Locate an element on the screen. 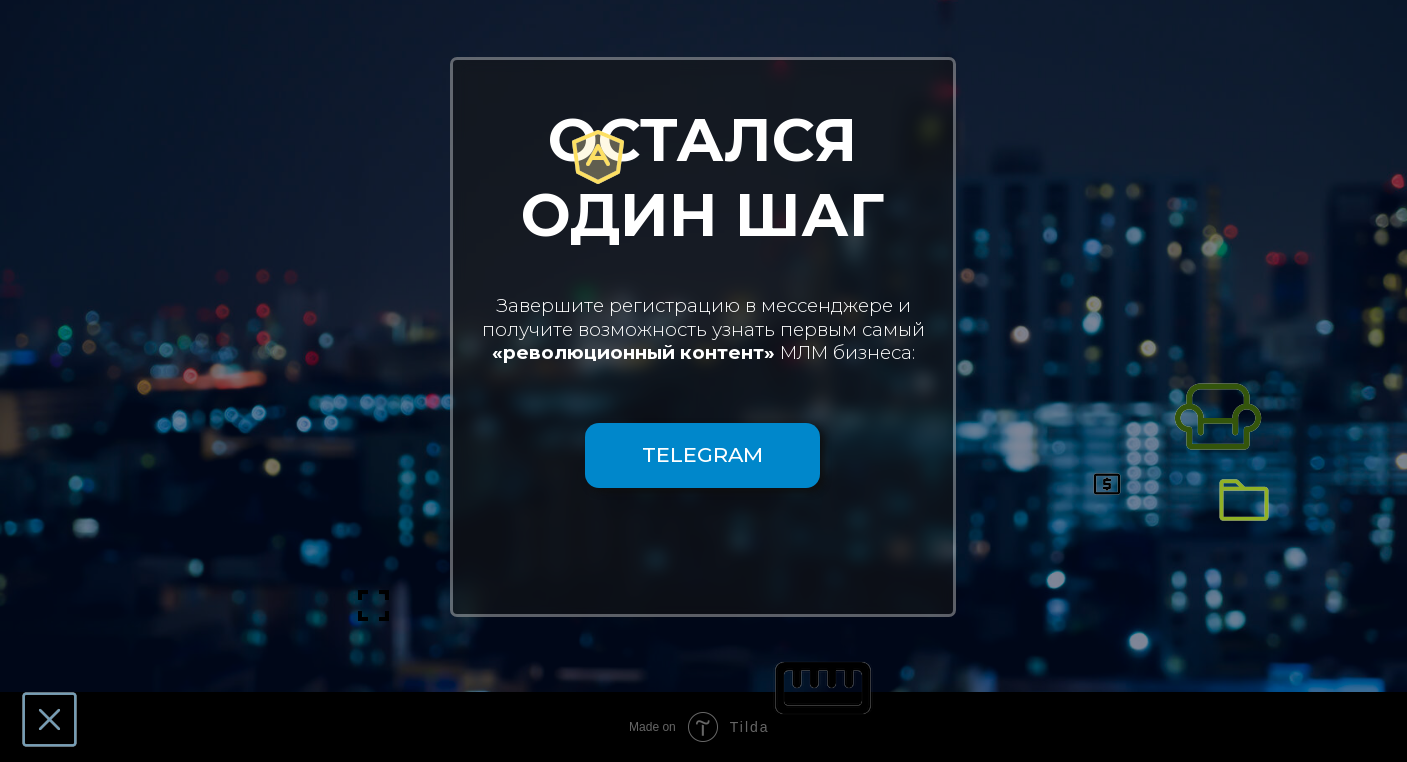 The height and width of the screenshot is (762, 1407). find nearby ATMs or cash machines is located at coordinates (1107, 484).